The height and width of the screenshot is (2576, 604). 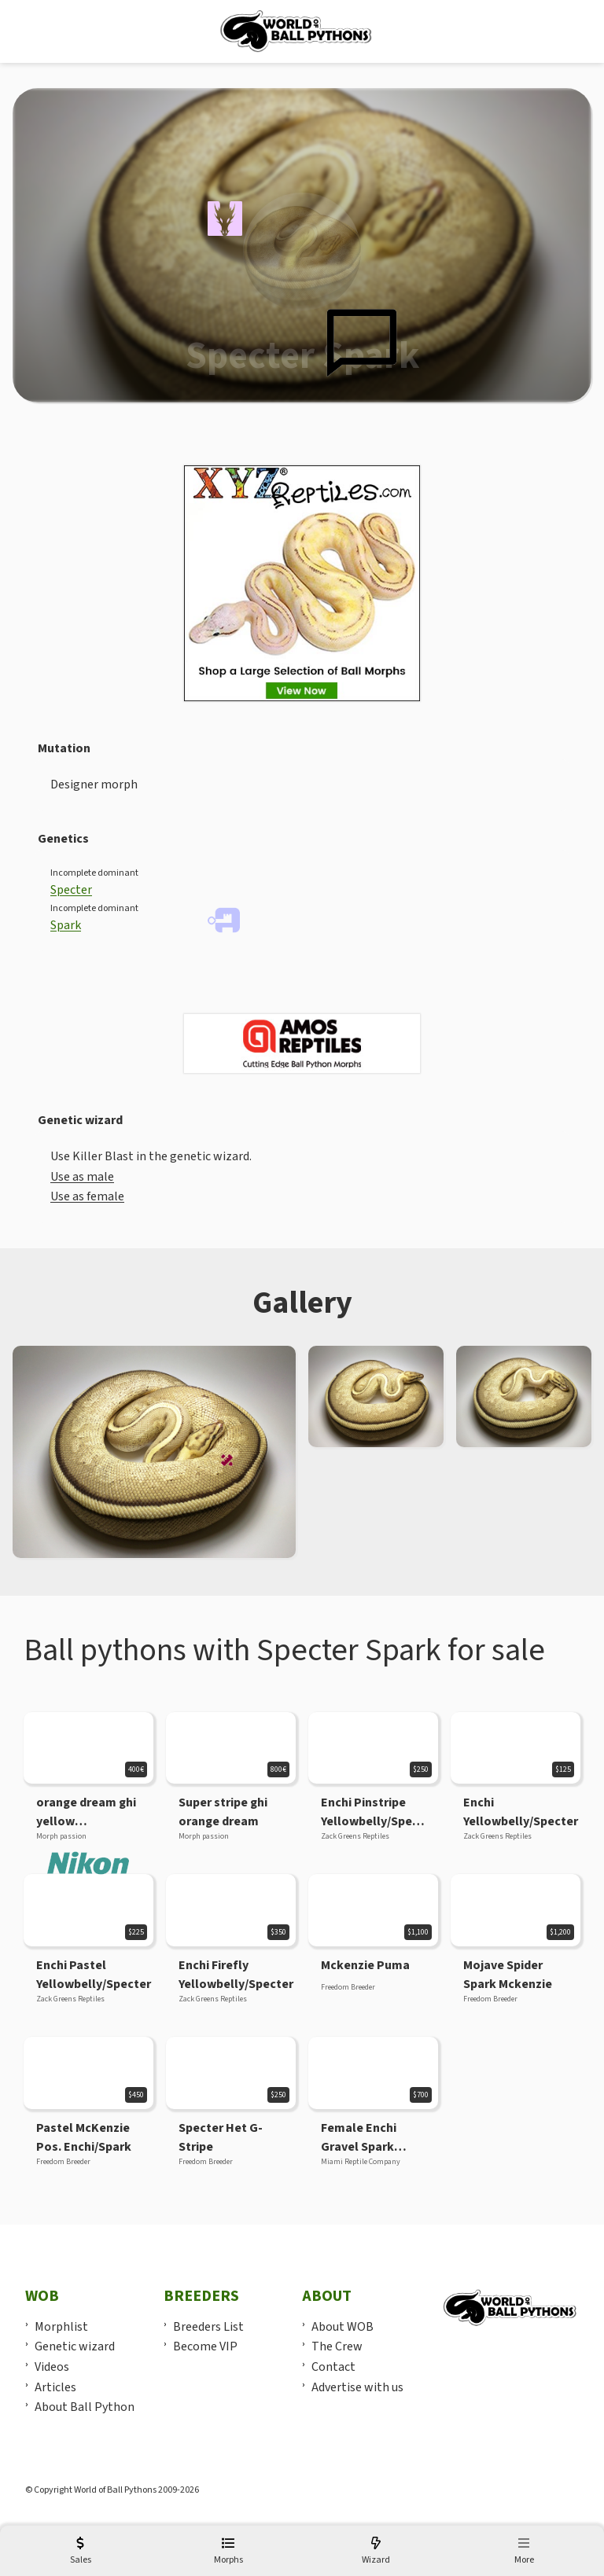 I want to click on access design tools, so click(x=226, y=1460).